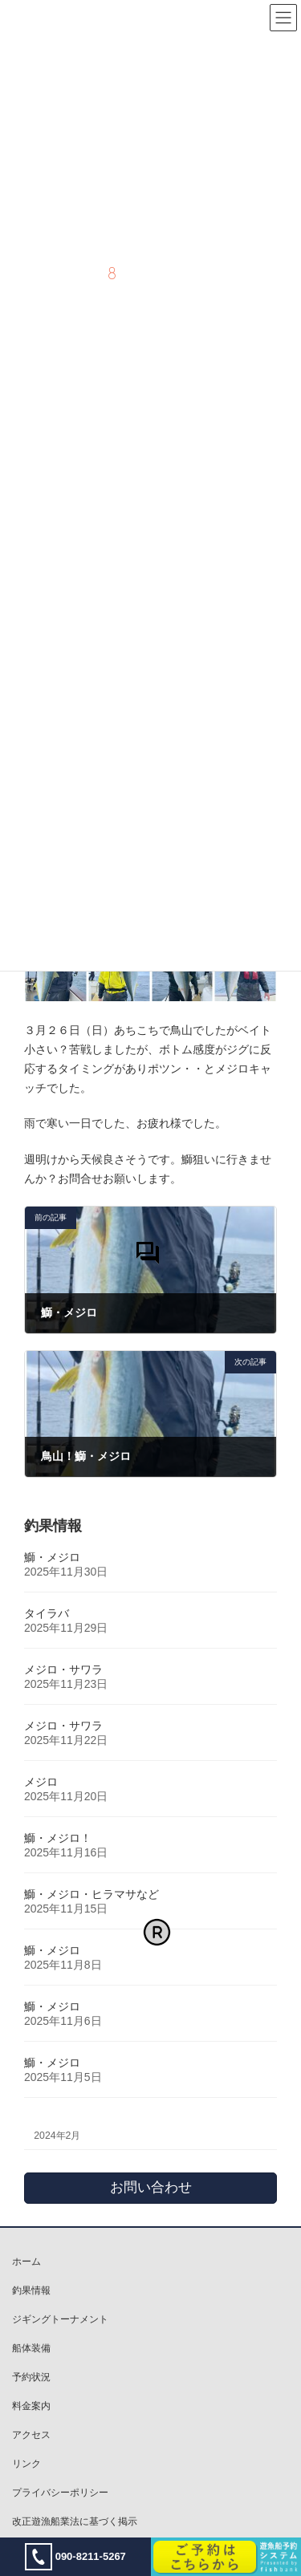 Image resolution: width=301 pixels, height=2576 pixels. I want to click on open chat or messaging feature, so click(148, 1253).